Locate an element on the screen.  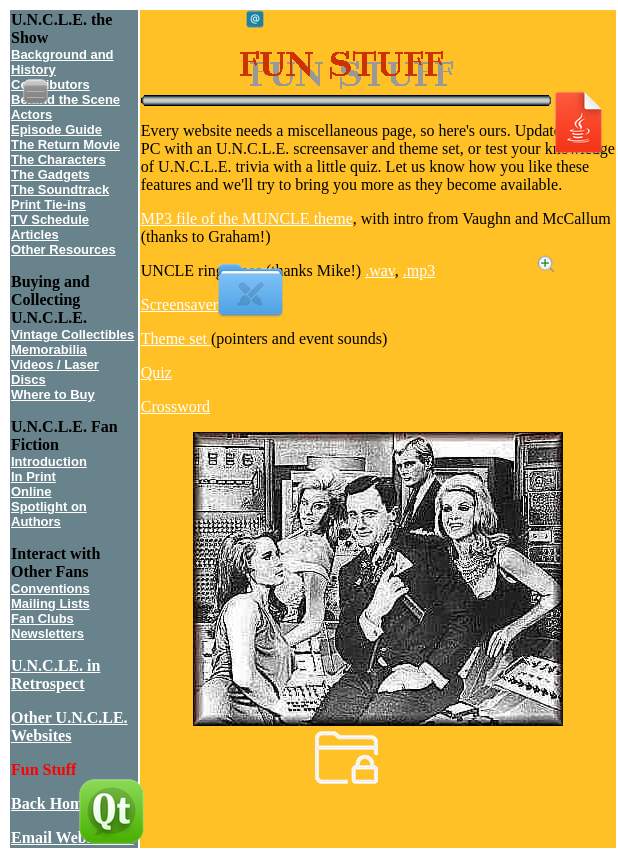
zoom in on the current view is located at coordinates (546, 264).